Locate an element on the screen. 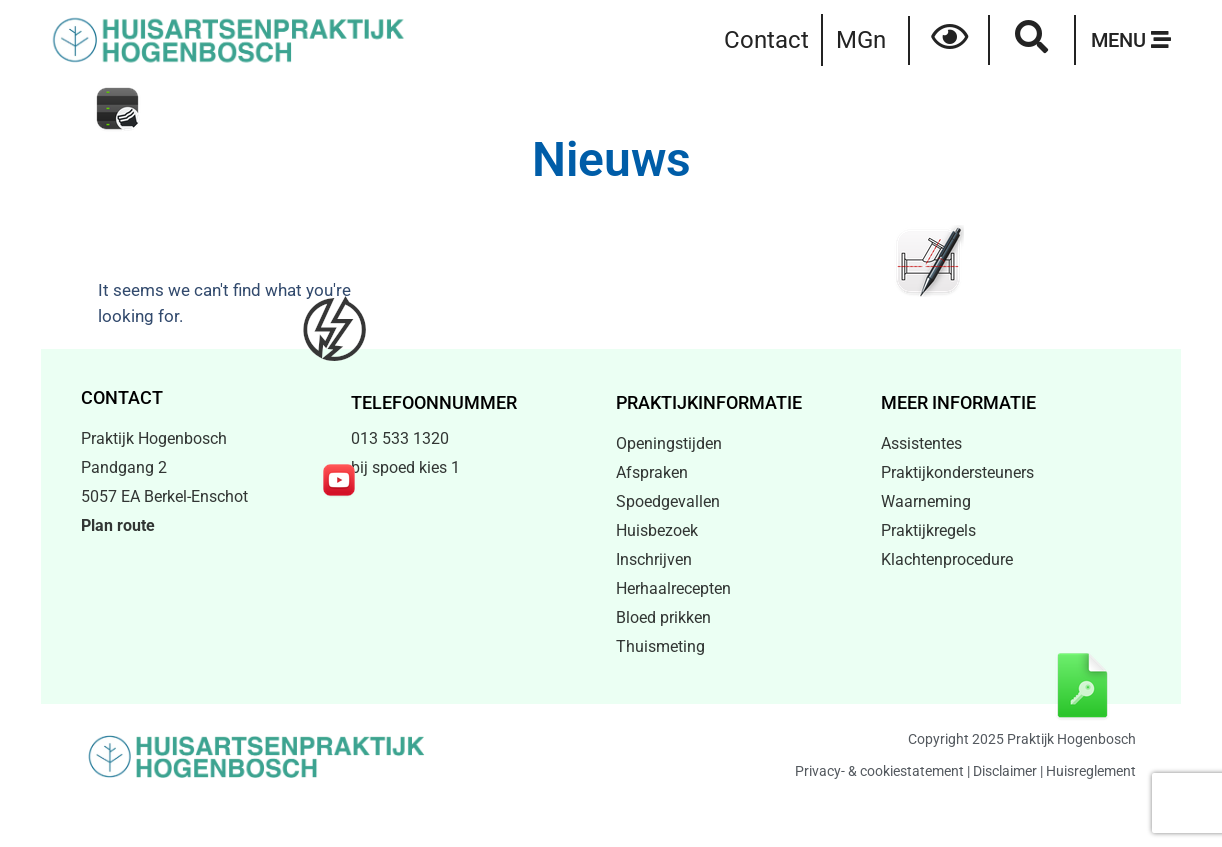  open QCAD drafting application is located at coordinates (928, 261).